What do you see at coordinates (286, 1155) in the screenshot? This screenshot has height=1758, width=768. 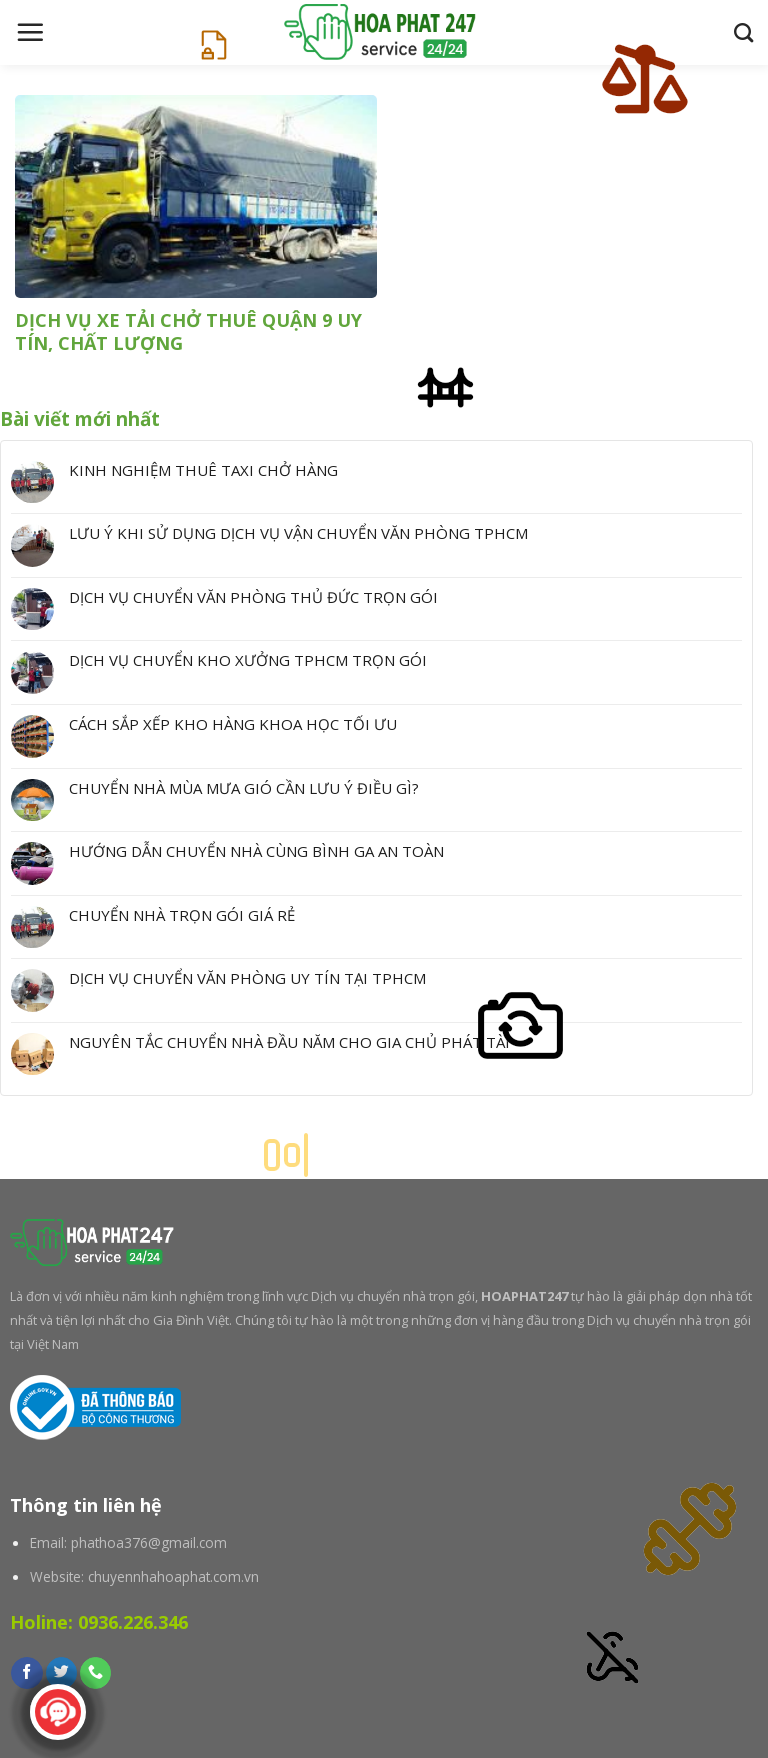 I see `align elements to the end of the horizontal axis` at bounding box center [286, 1155].